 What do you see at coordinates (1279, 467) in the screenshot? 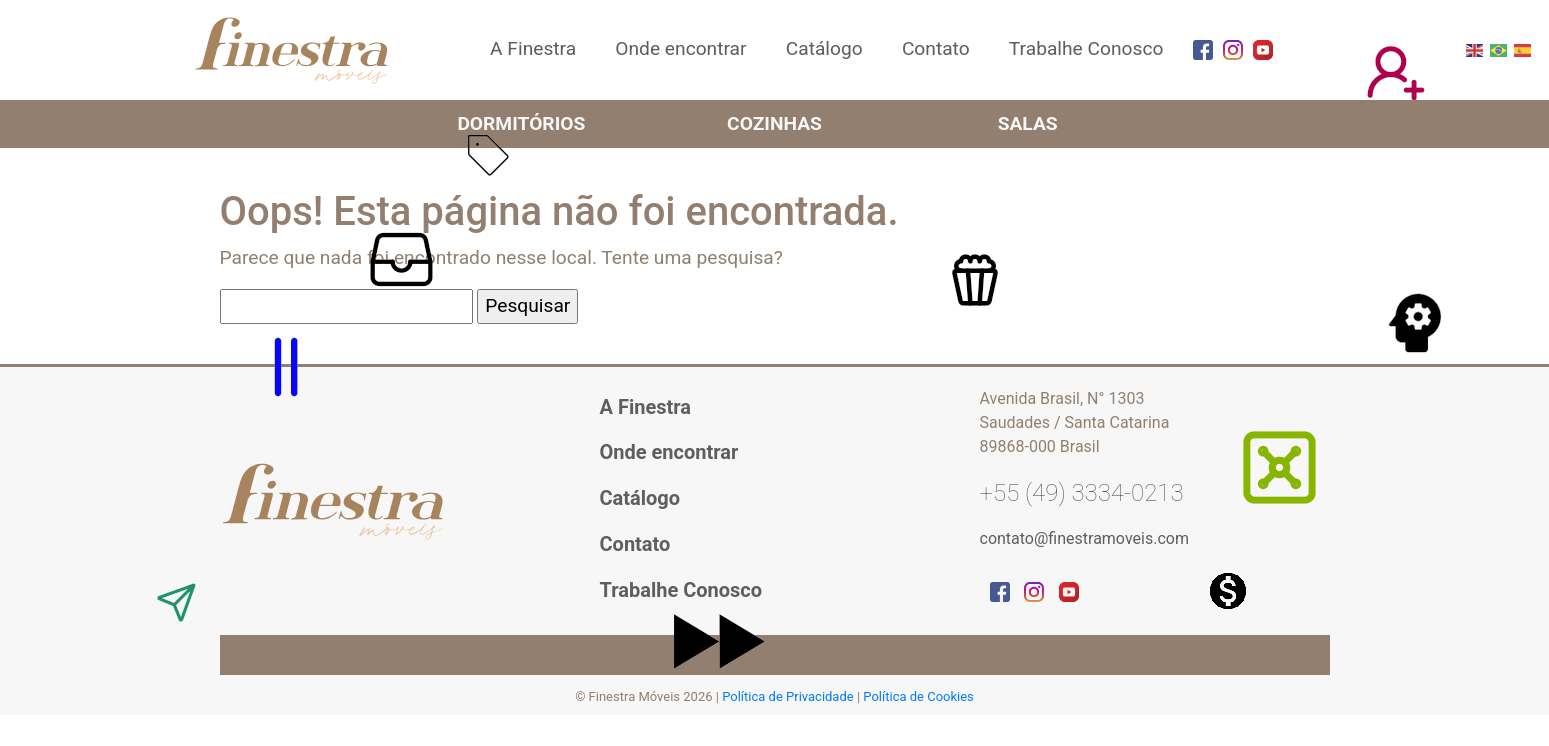
I see `access secure storage or vault` at bounding box center [1279, 467].